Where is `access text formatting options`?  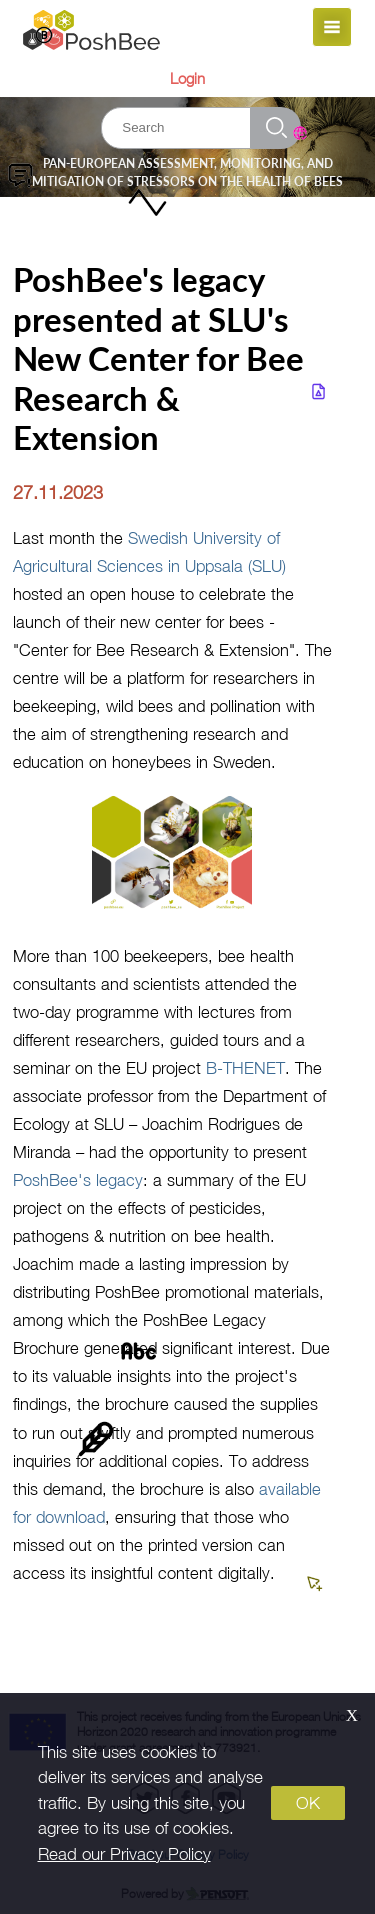
access text formatting options is located at coordinates (139, 1351).